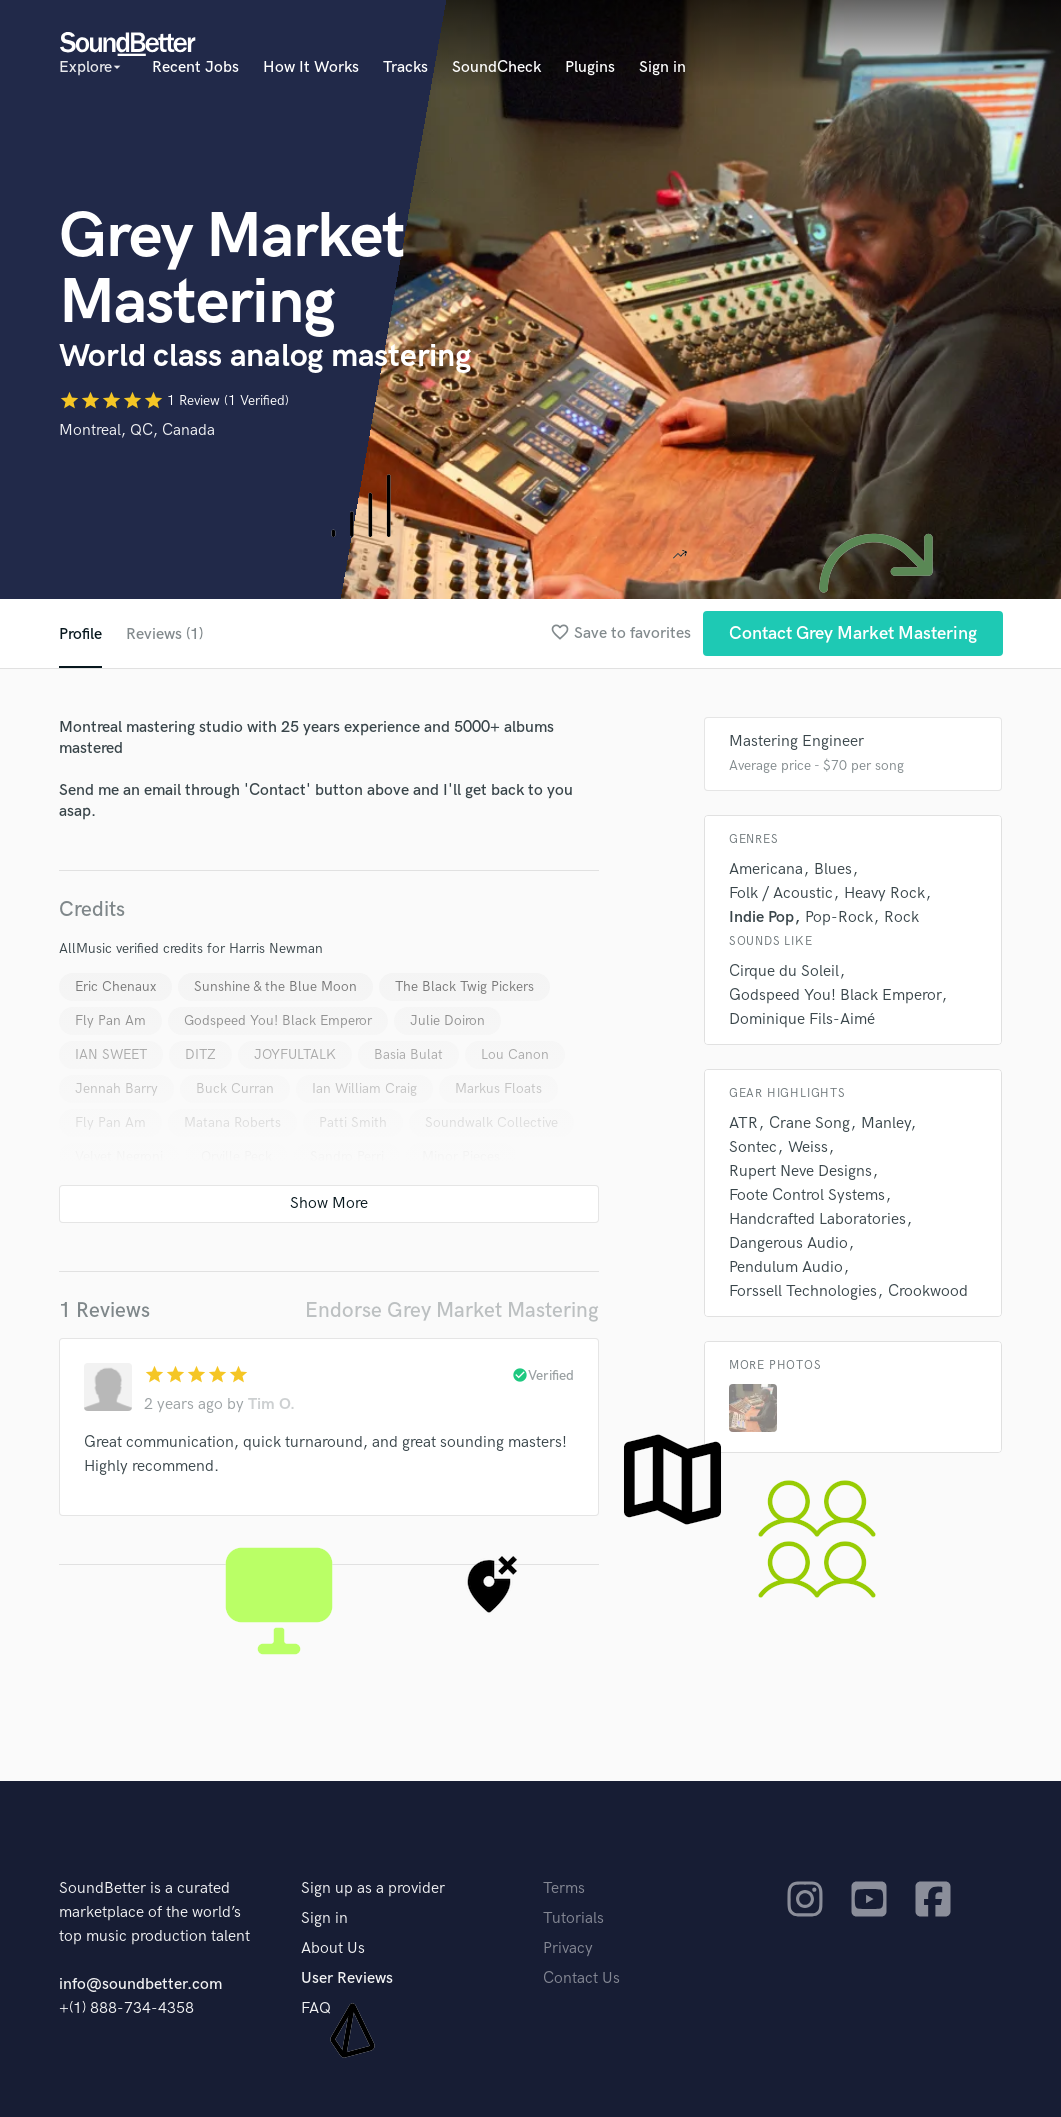  I want to click on view all team members, so click(817, 1539).